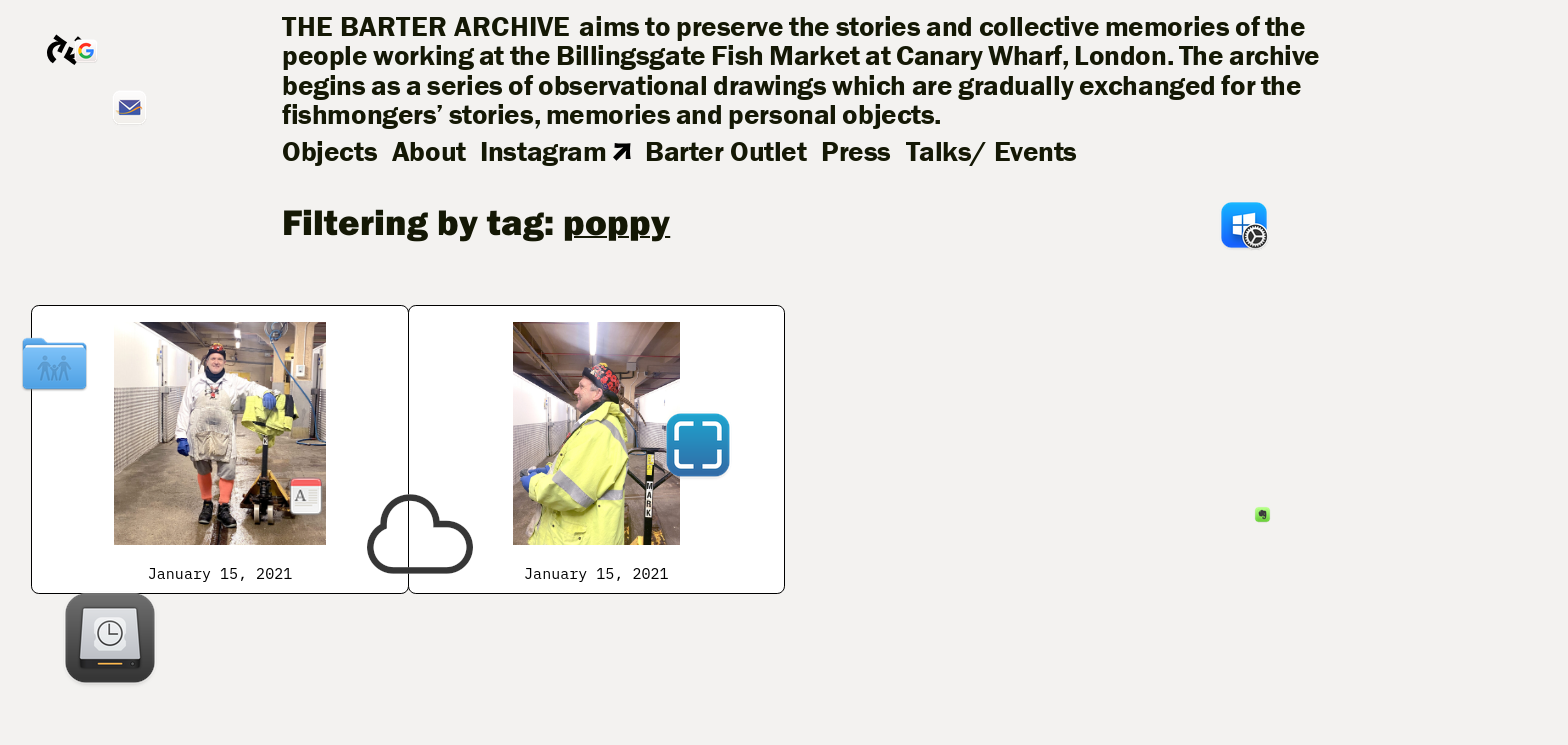 The height and width of the screenshot is (745, 1568). Describe the element at coordinates (1244, 225) in the screenshot. I see `open wine configuration settings` at that location.